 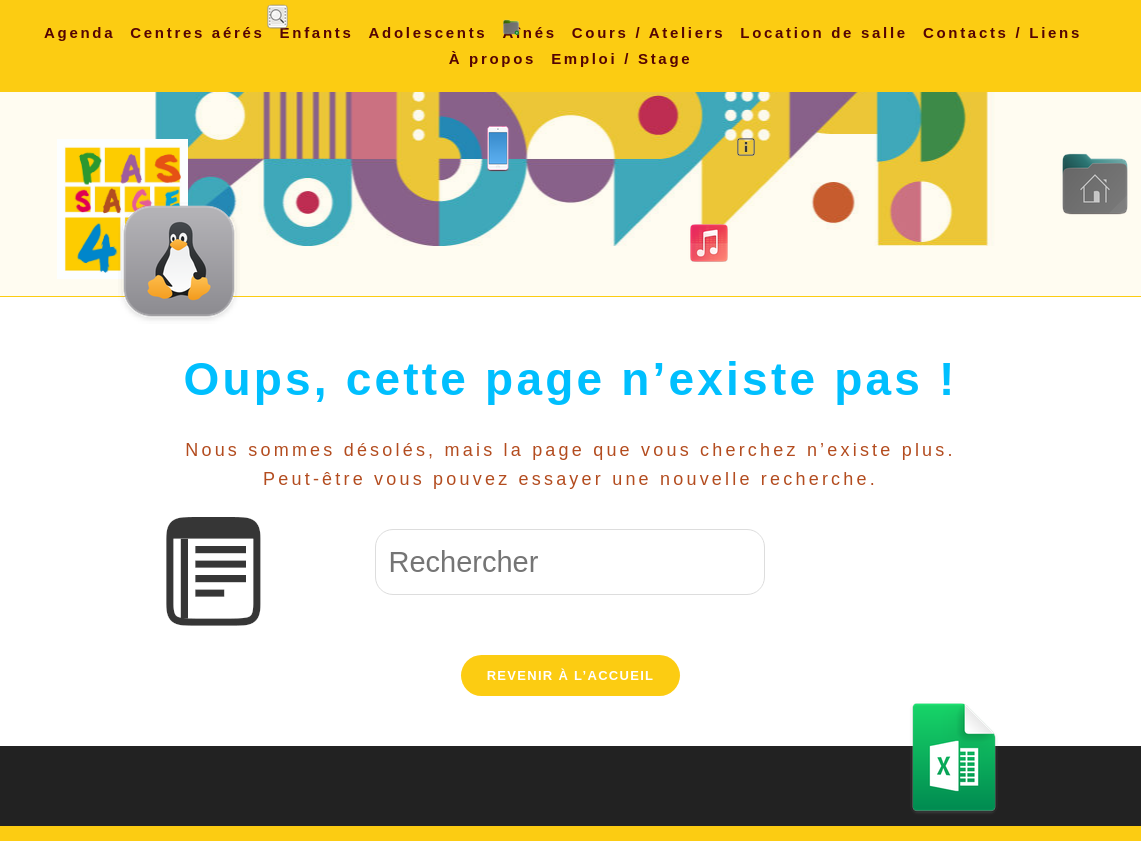 I want to click on create a new folder, so click(x=511, y=27).